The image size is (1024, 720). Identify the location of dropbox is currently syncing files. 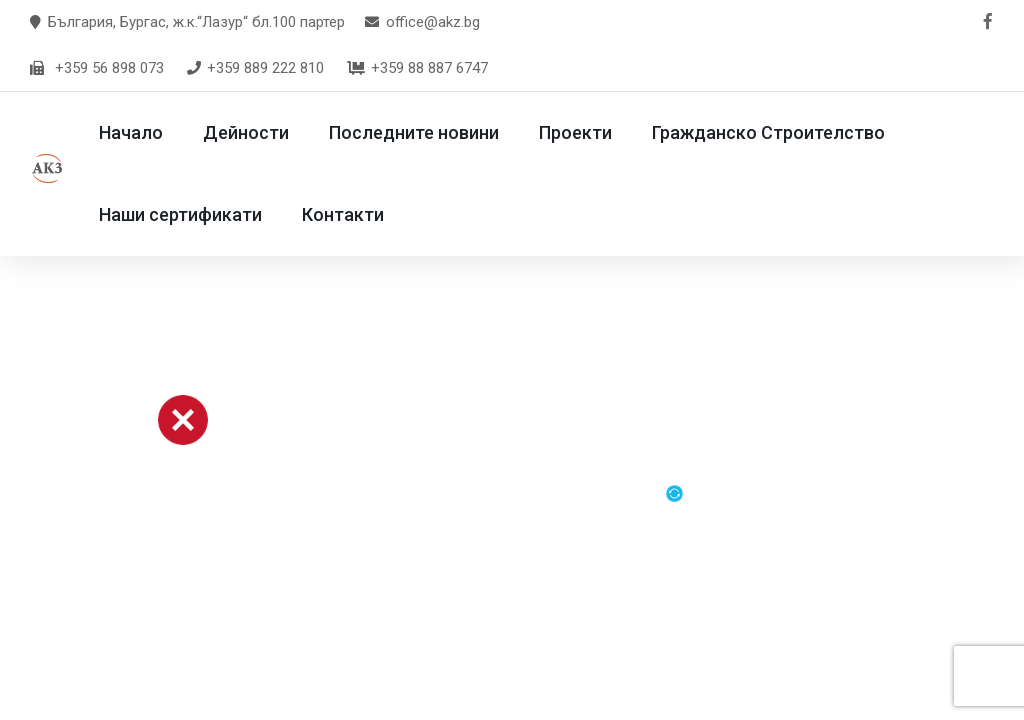
(674, 493).